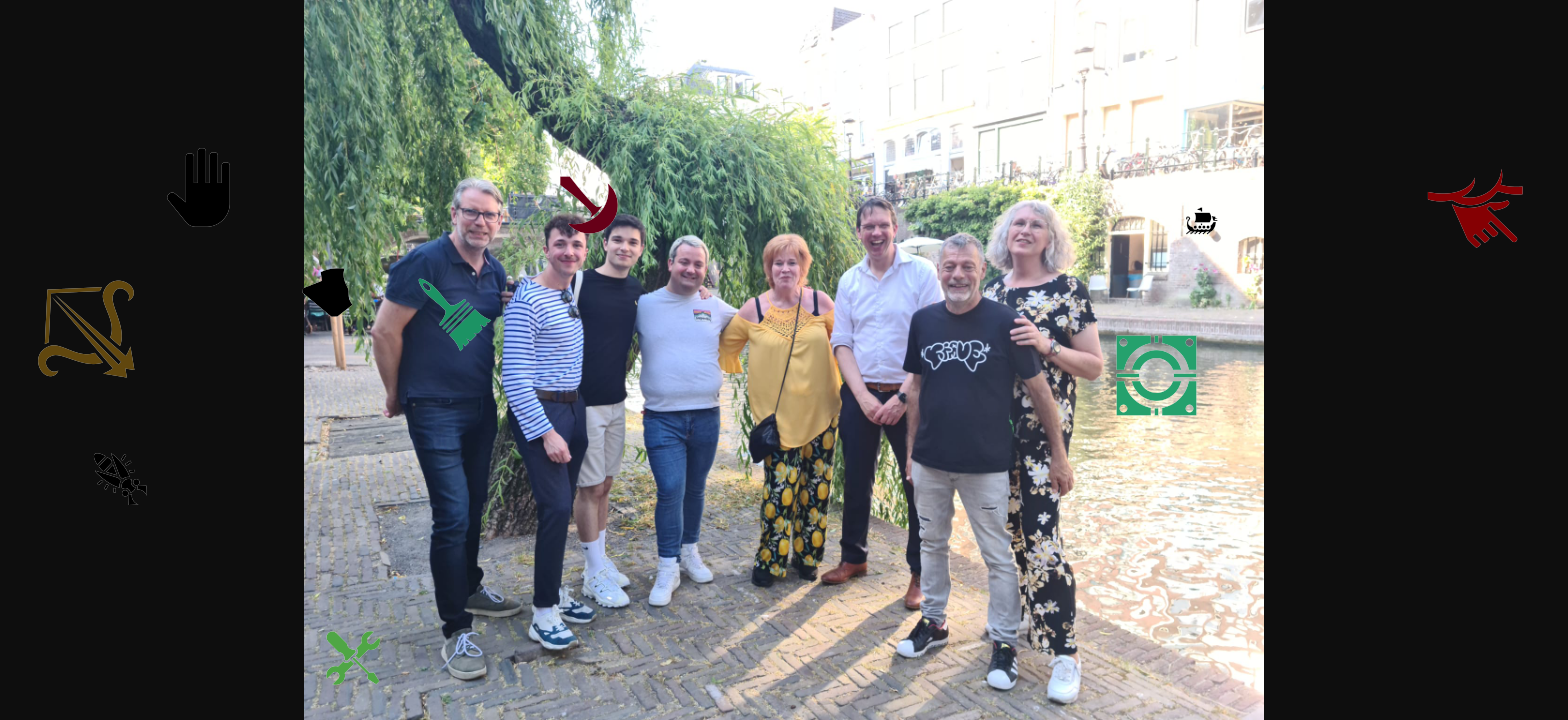 The image size is (1568, 720). What do you see at coordinates (589, 205) in the screenshot?
I see `select crescent blade weapon in game inventory` at bounding box center [589, 205].